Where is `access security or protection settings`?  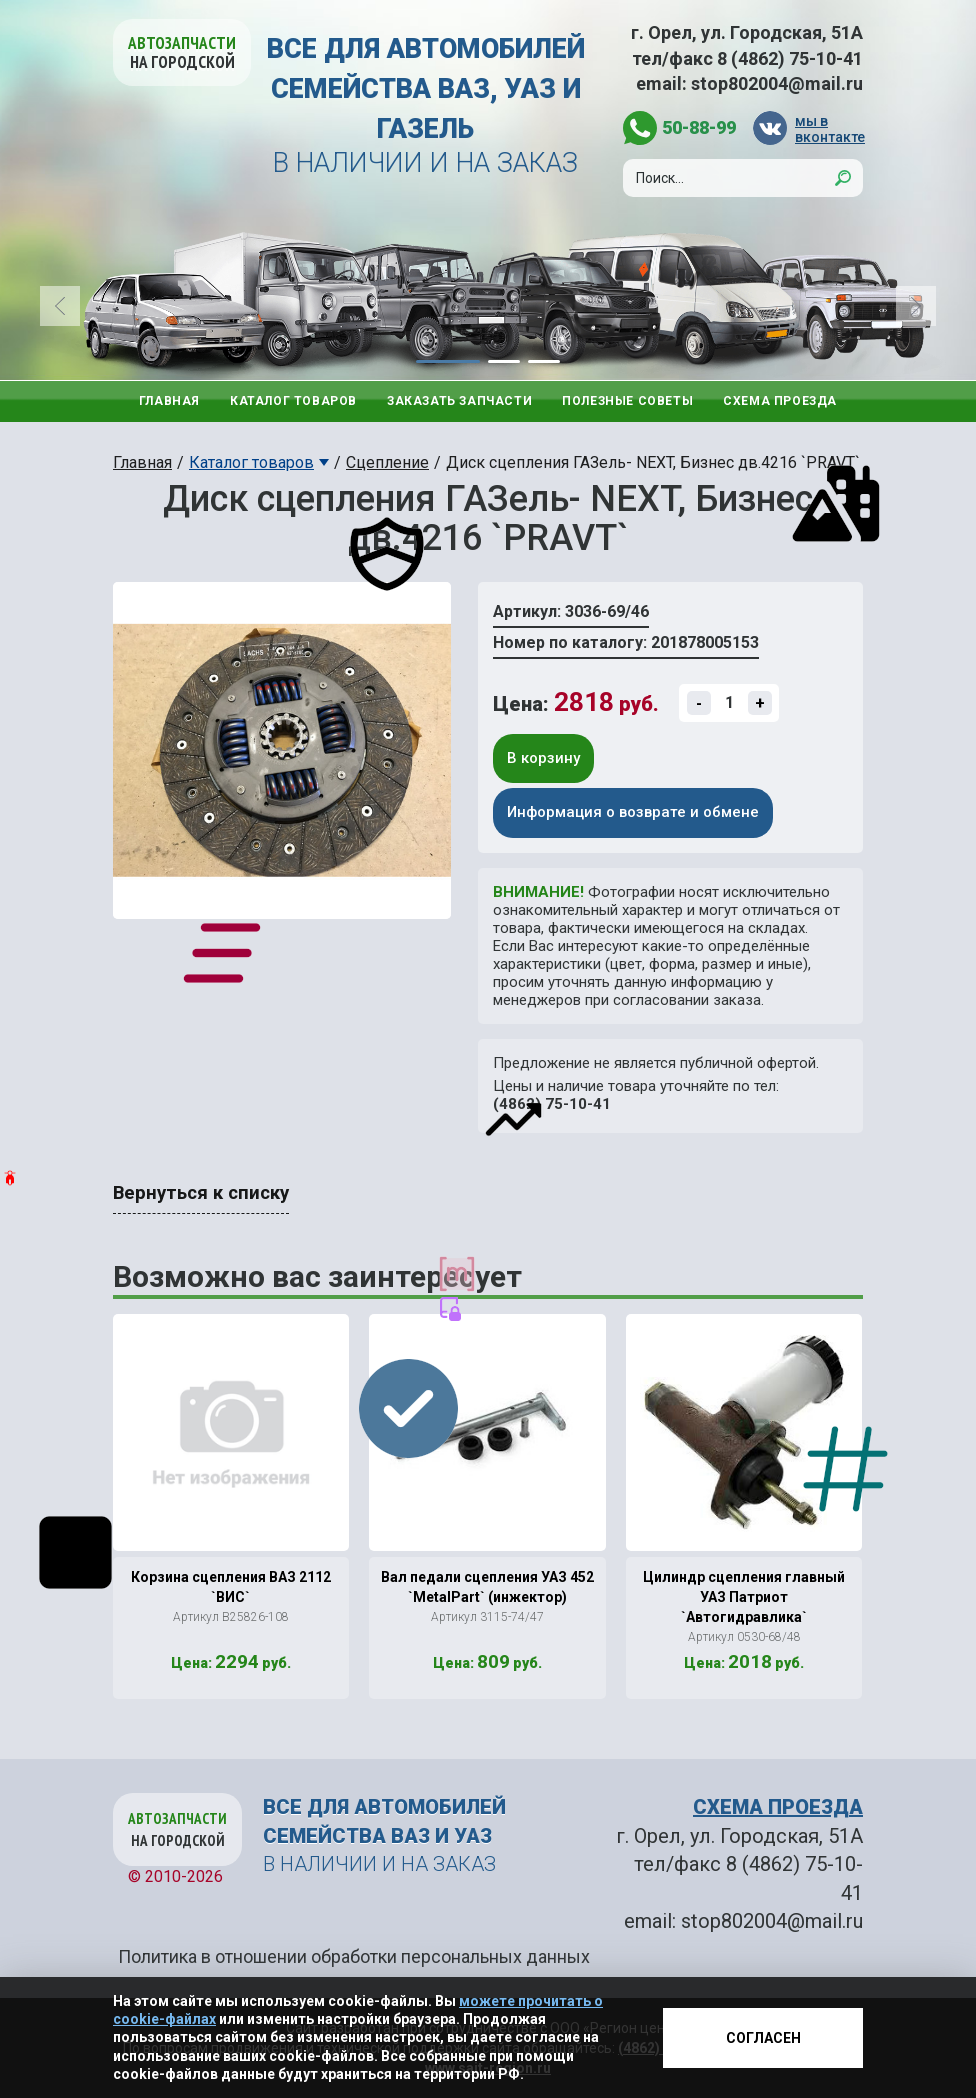
access security or protection settings is located at coordinates (387, 554).